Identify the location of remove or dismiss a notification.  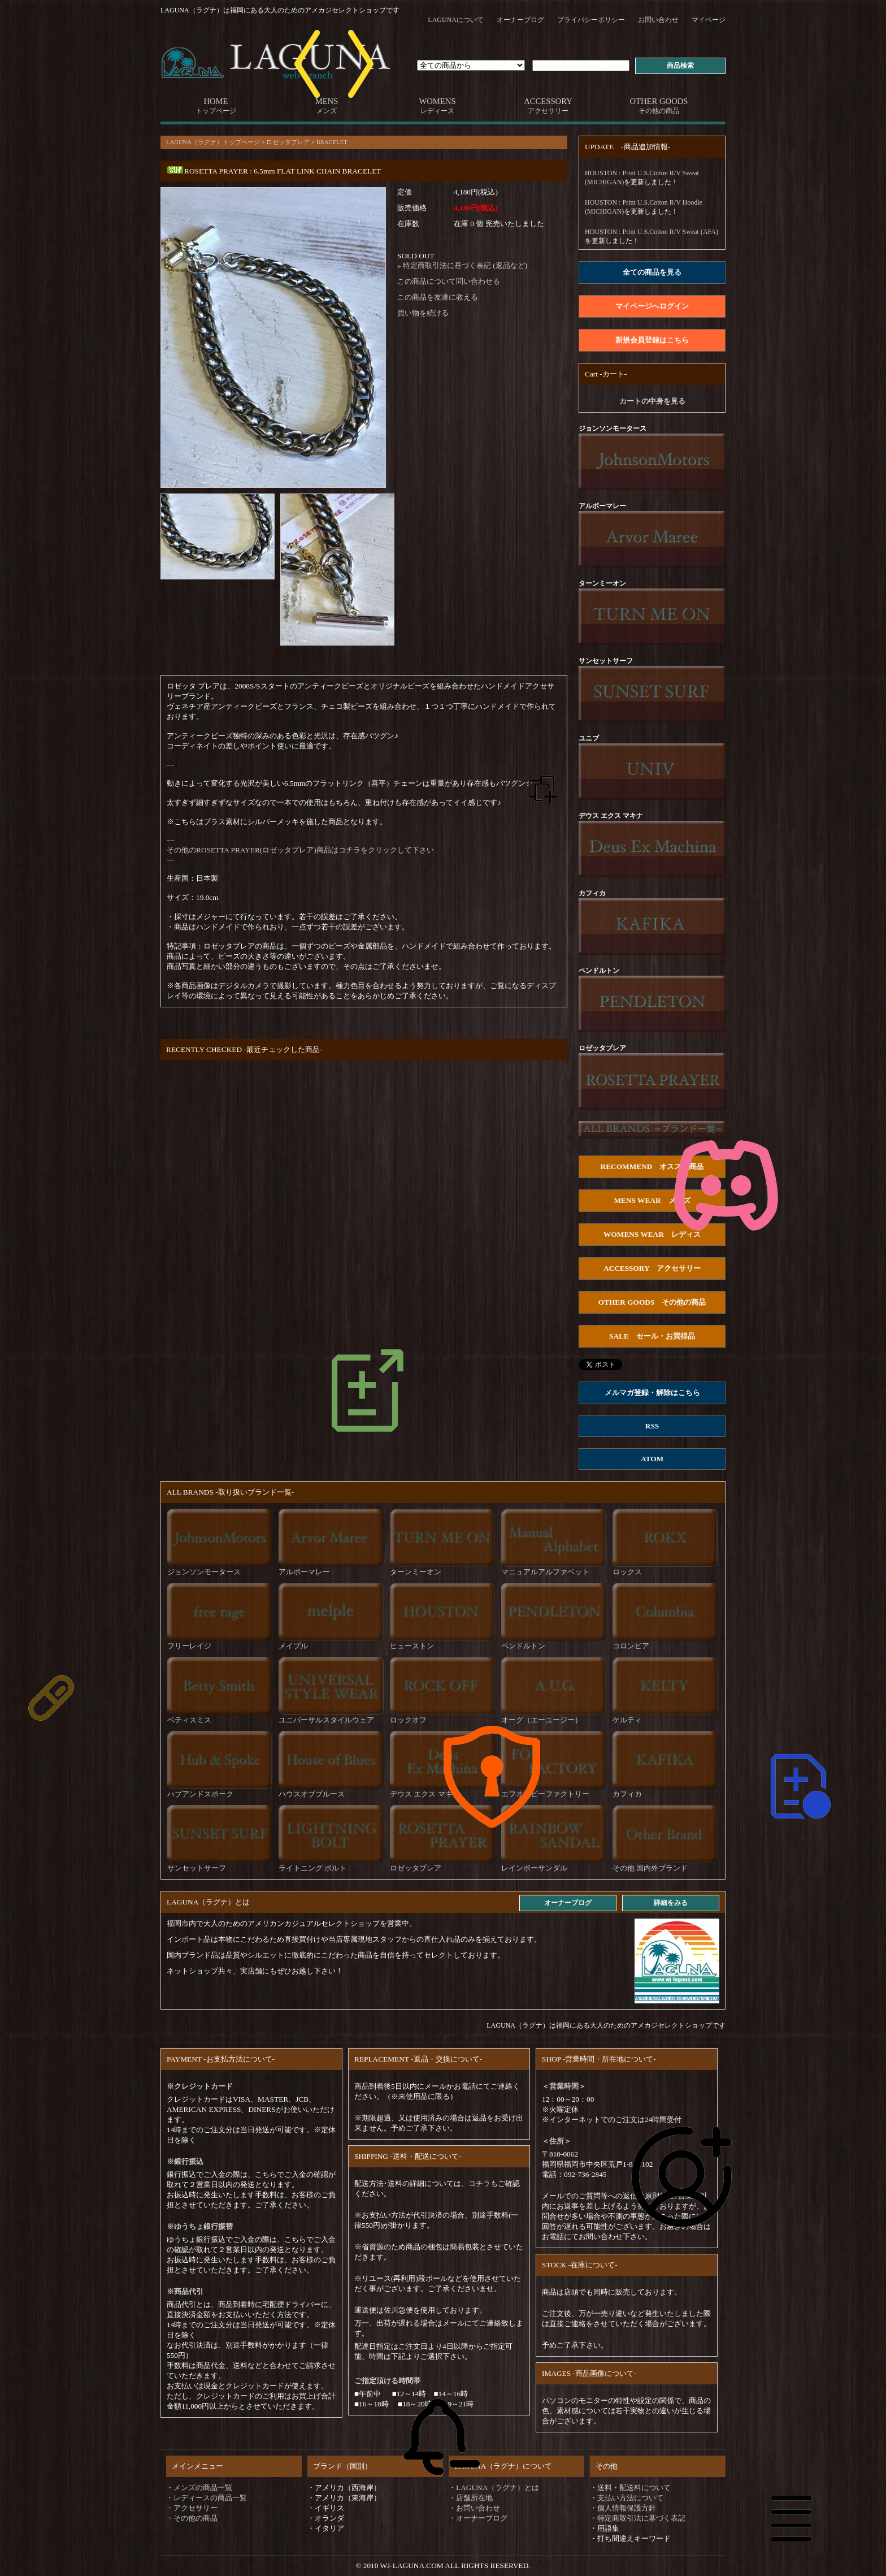
(438, 2437).